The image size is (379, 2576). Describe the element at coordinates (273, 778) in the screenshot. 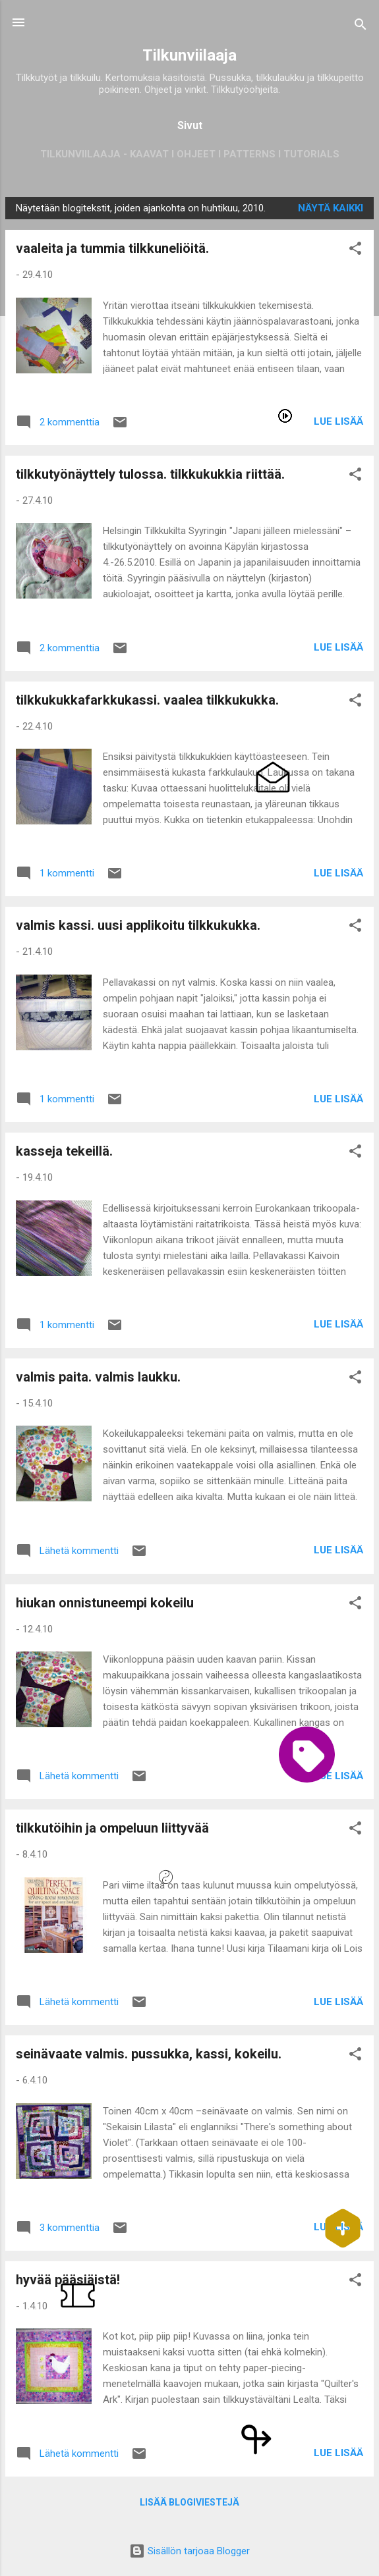

I see `view an opened email or message` at that location.